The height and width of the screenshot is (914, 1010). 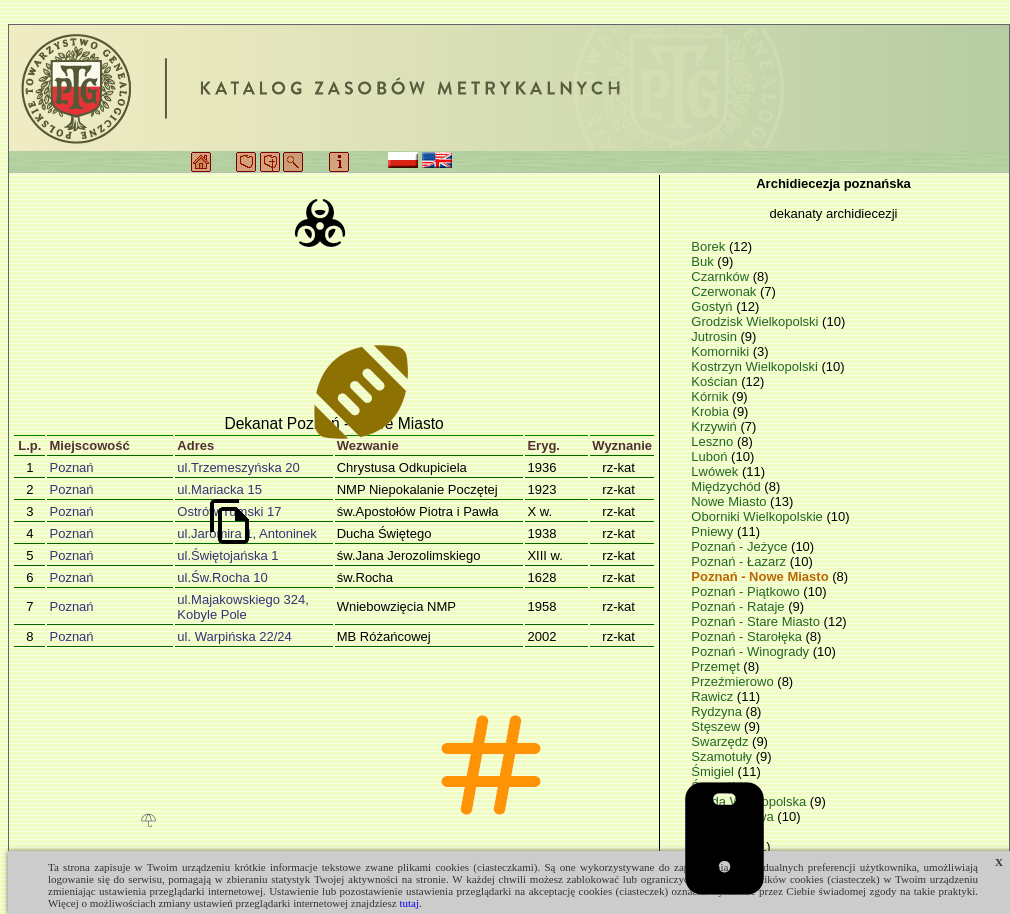 What do you see at coordinates (724, 838) in the screenshot?
I see `switch to mobile view` at bounding box center [724, 838].